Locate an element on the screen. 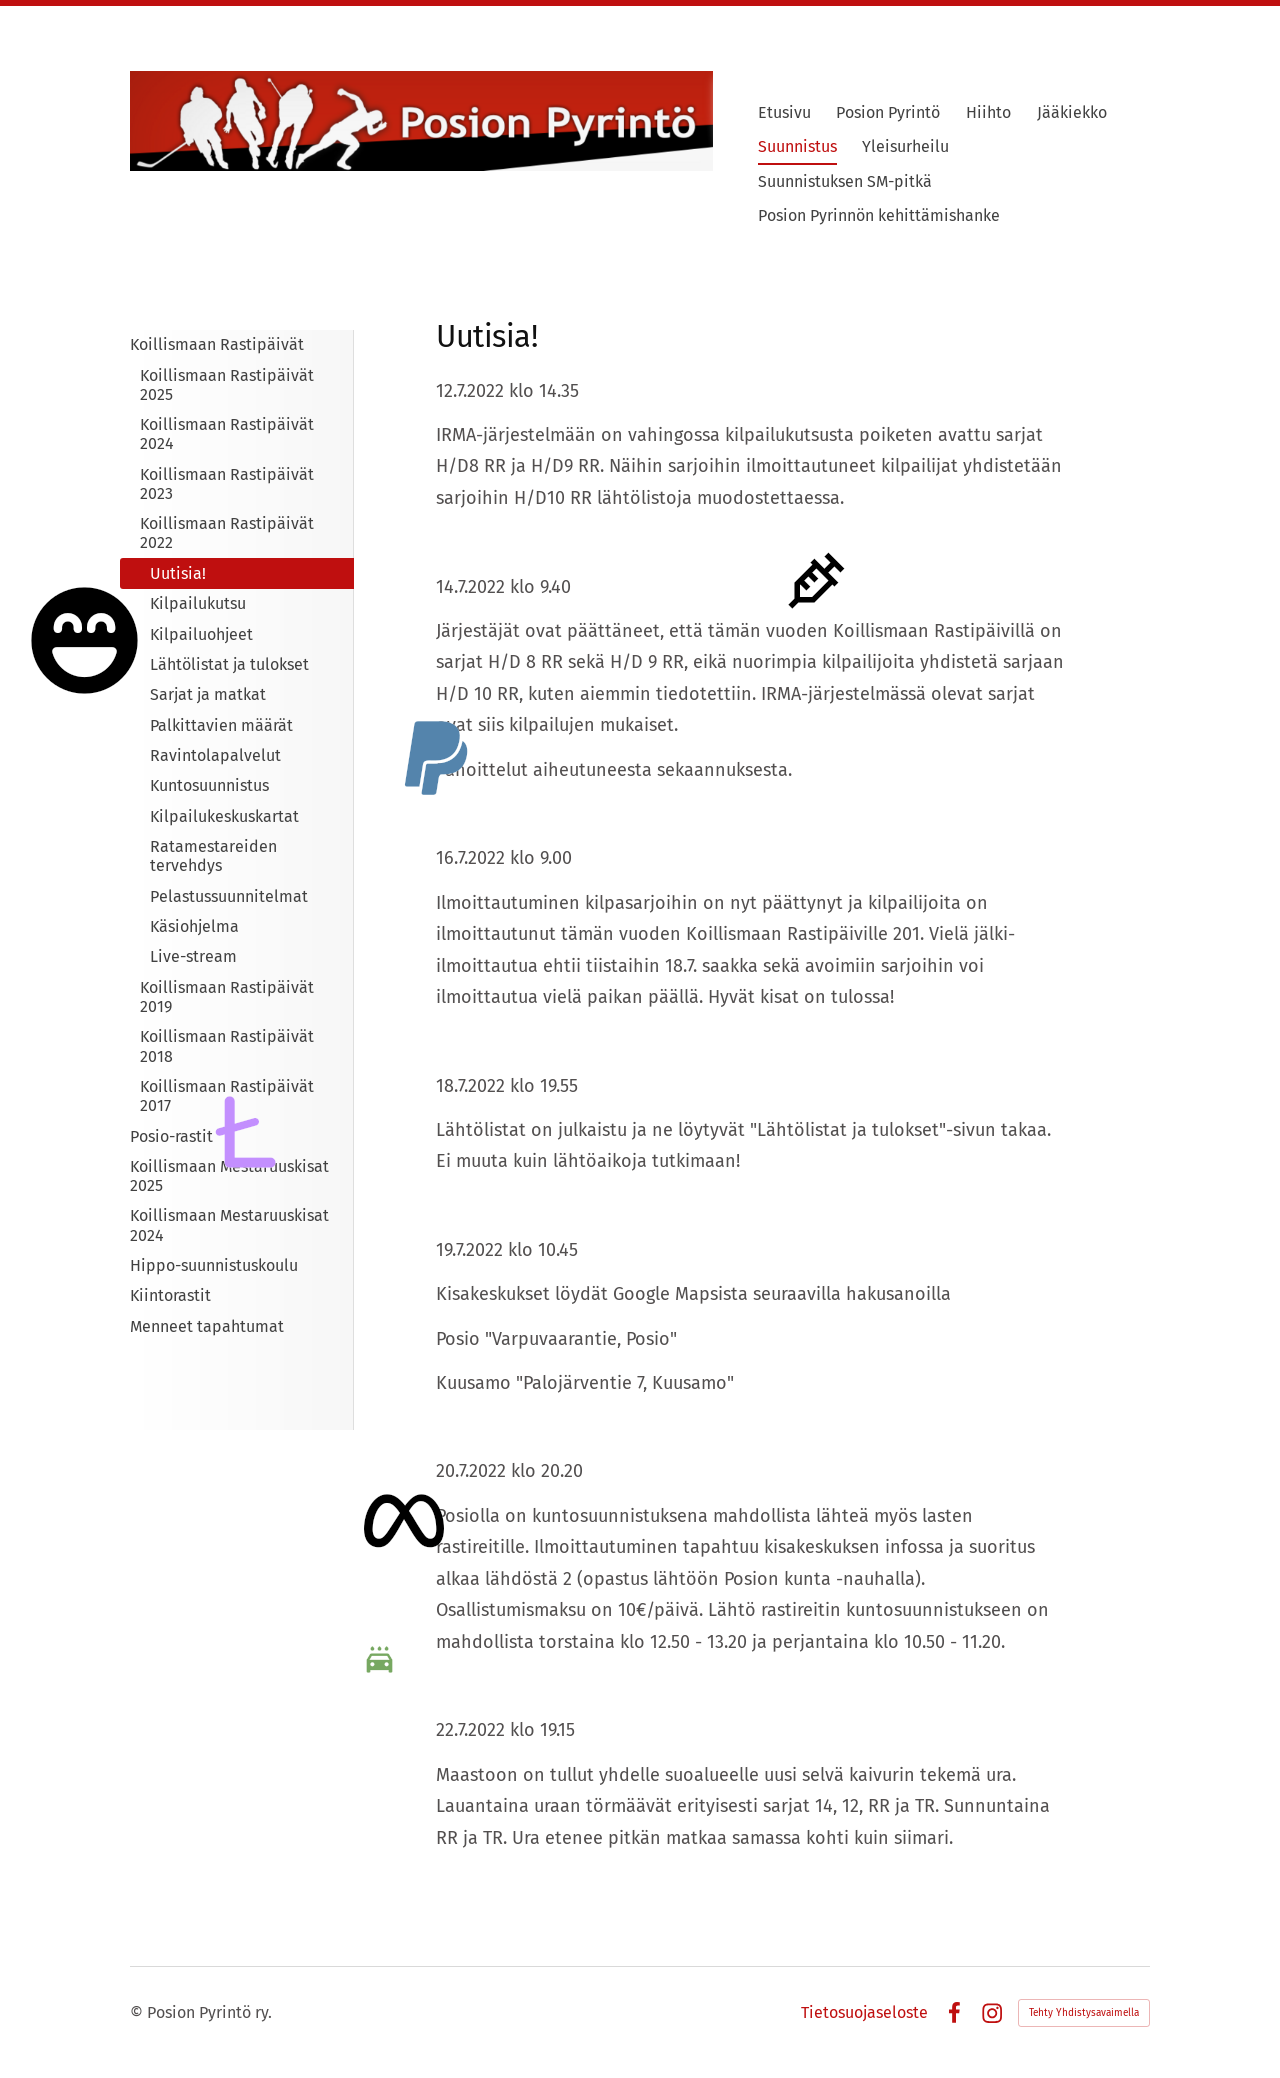 The height and width of the screenshot is (2078, 1280). meta company logo is located at coordinates (404, 1521).